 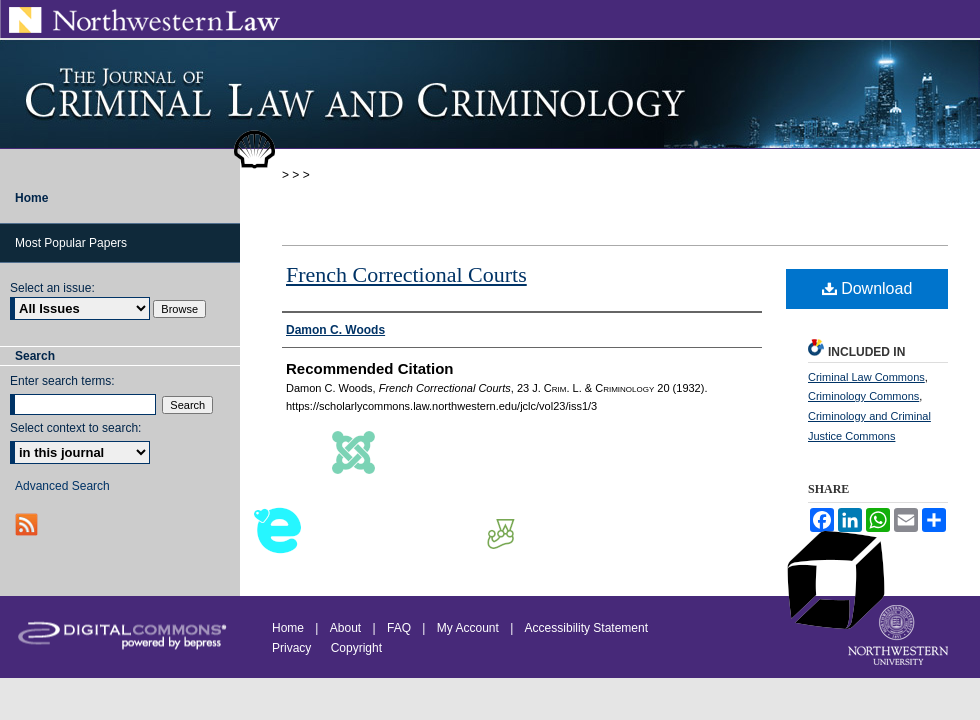 I want to click on dynatrace application or service integration, so click(x=836, y=580).